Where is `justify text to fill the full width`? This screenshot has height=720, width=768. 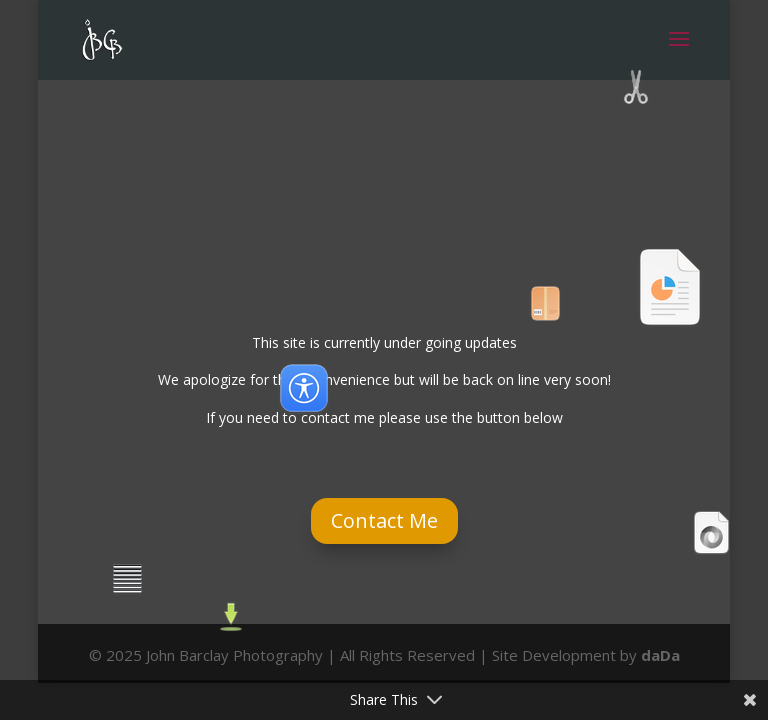
justify text to fill the full width is located at coordinates (127, 578).